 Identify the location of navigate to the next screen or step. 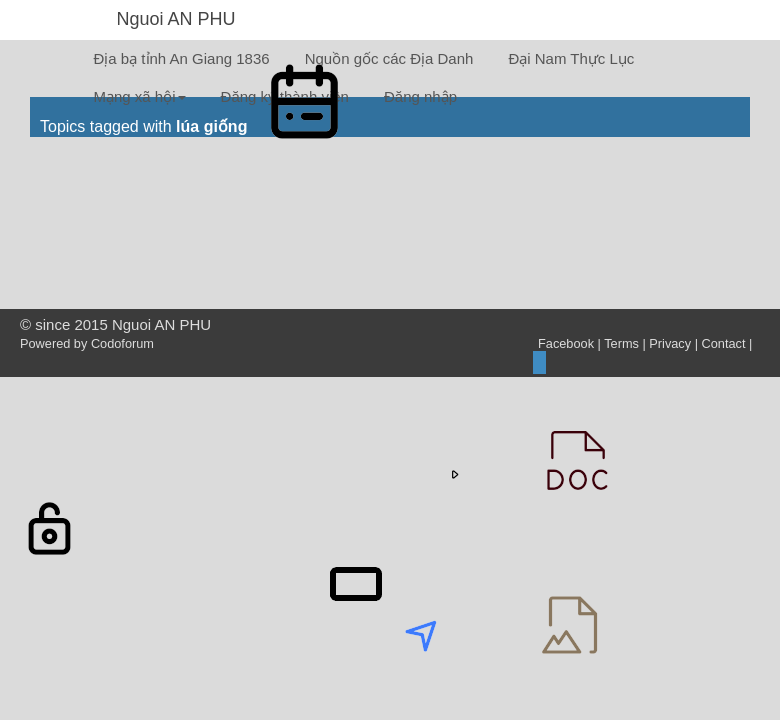
(454, 474).